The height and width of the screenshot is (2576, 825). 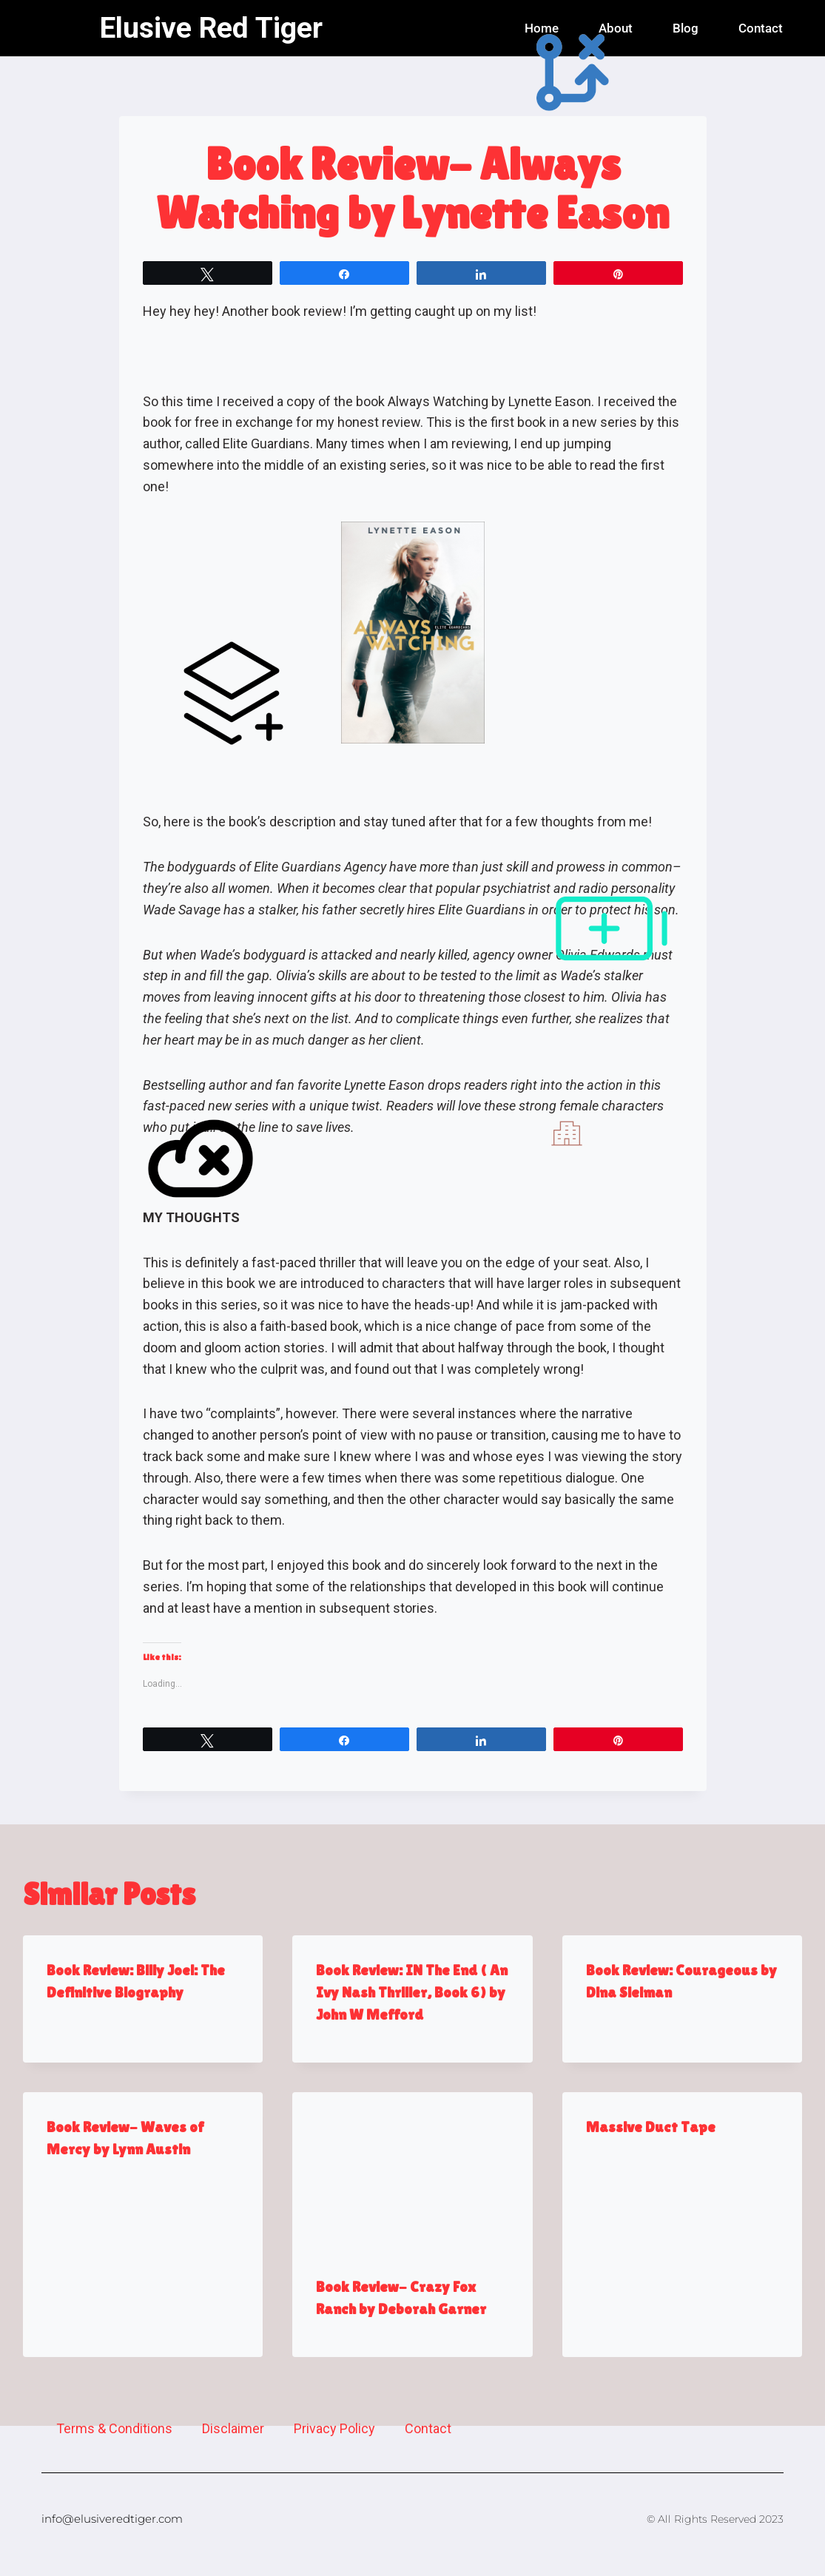 What do you see at coordinates (201, 1159) in the screenshot?
I see `disconnect from cloud storage` at bounding box center [201, 1159].